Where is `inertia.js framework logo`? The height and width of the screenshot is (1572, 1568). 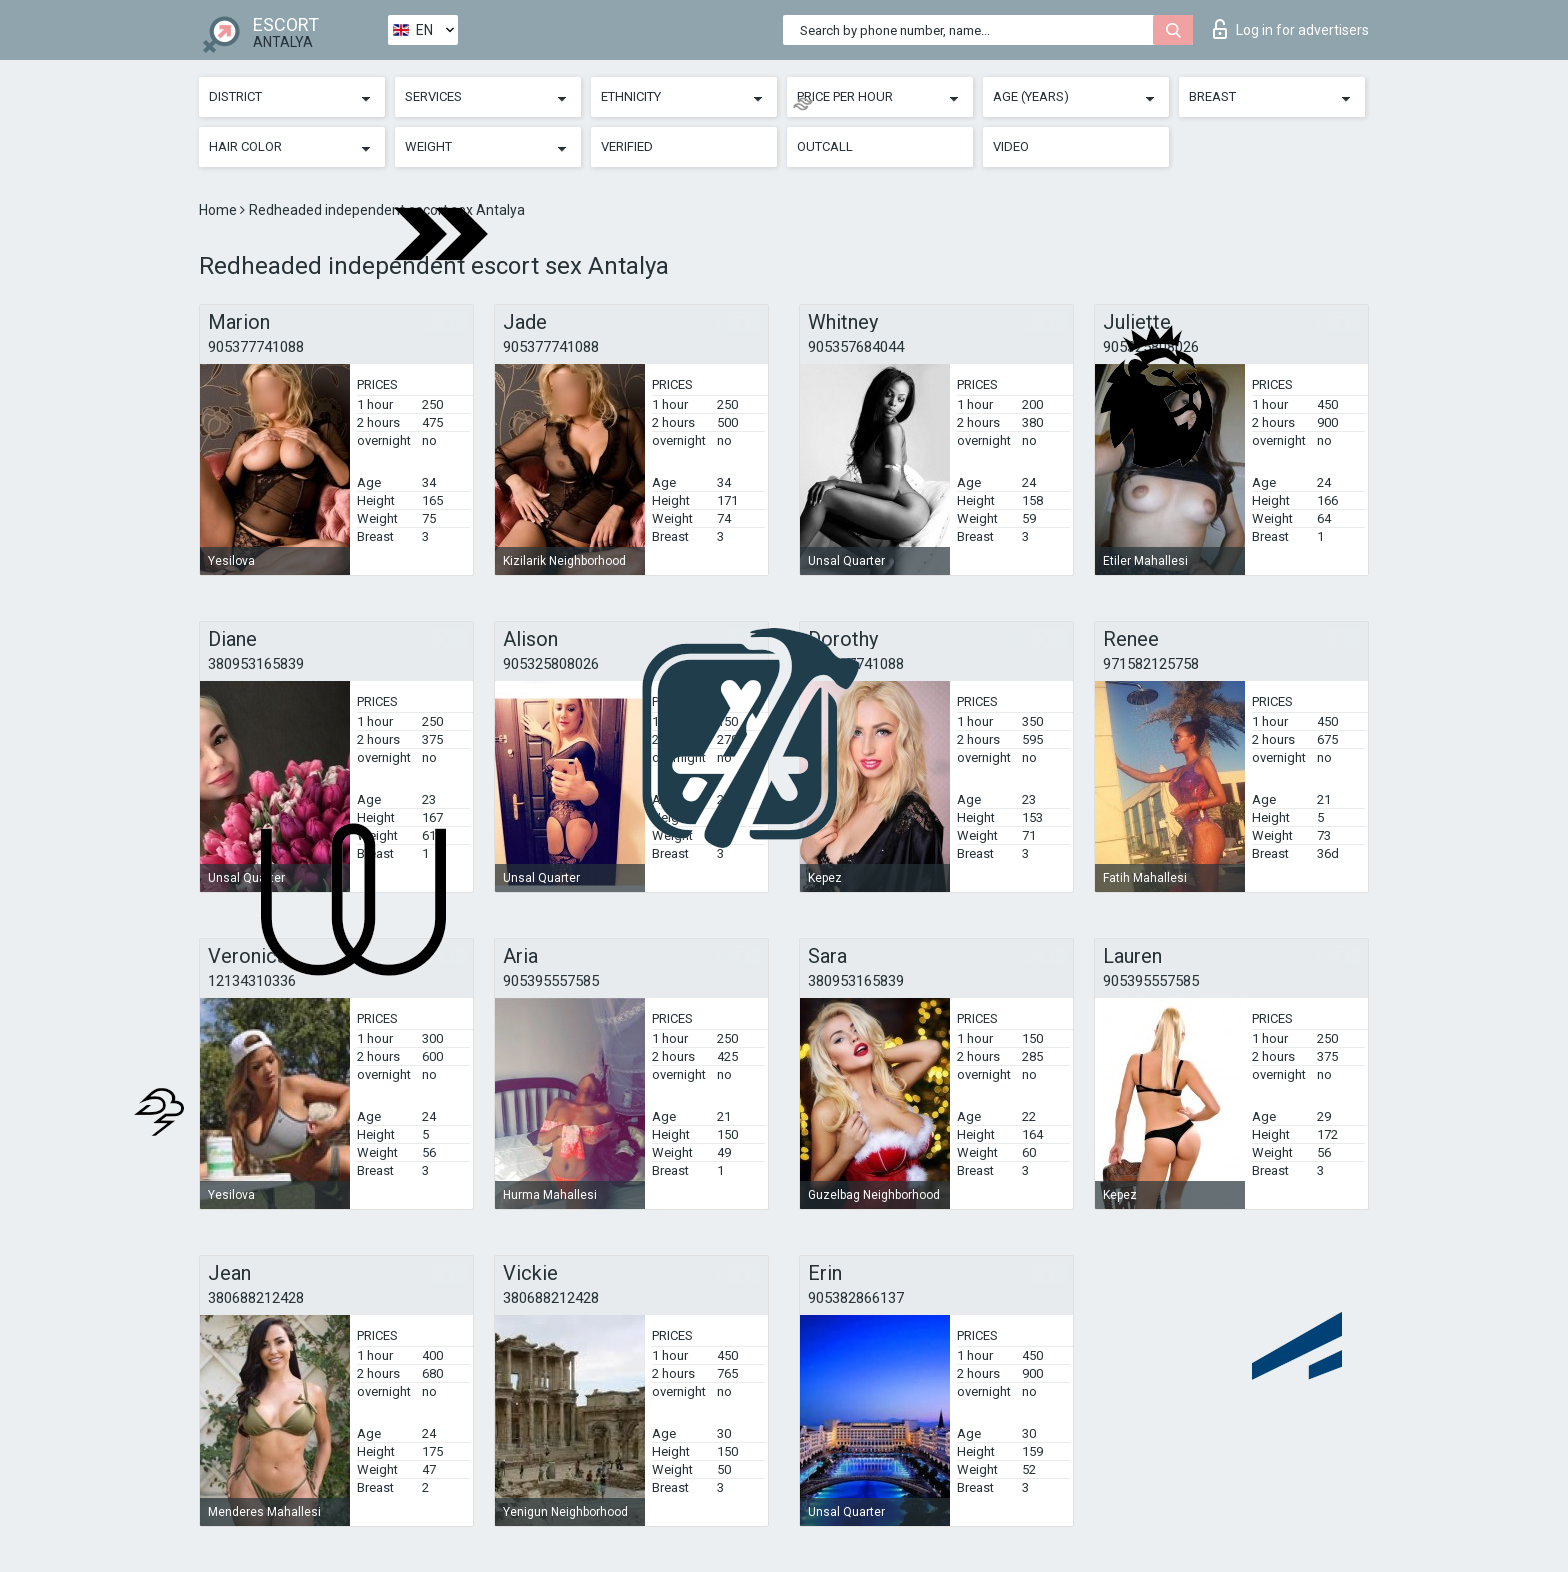
inertia.js framework logo is located at coordinates (441, 234).